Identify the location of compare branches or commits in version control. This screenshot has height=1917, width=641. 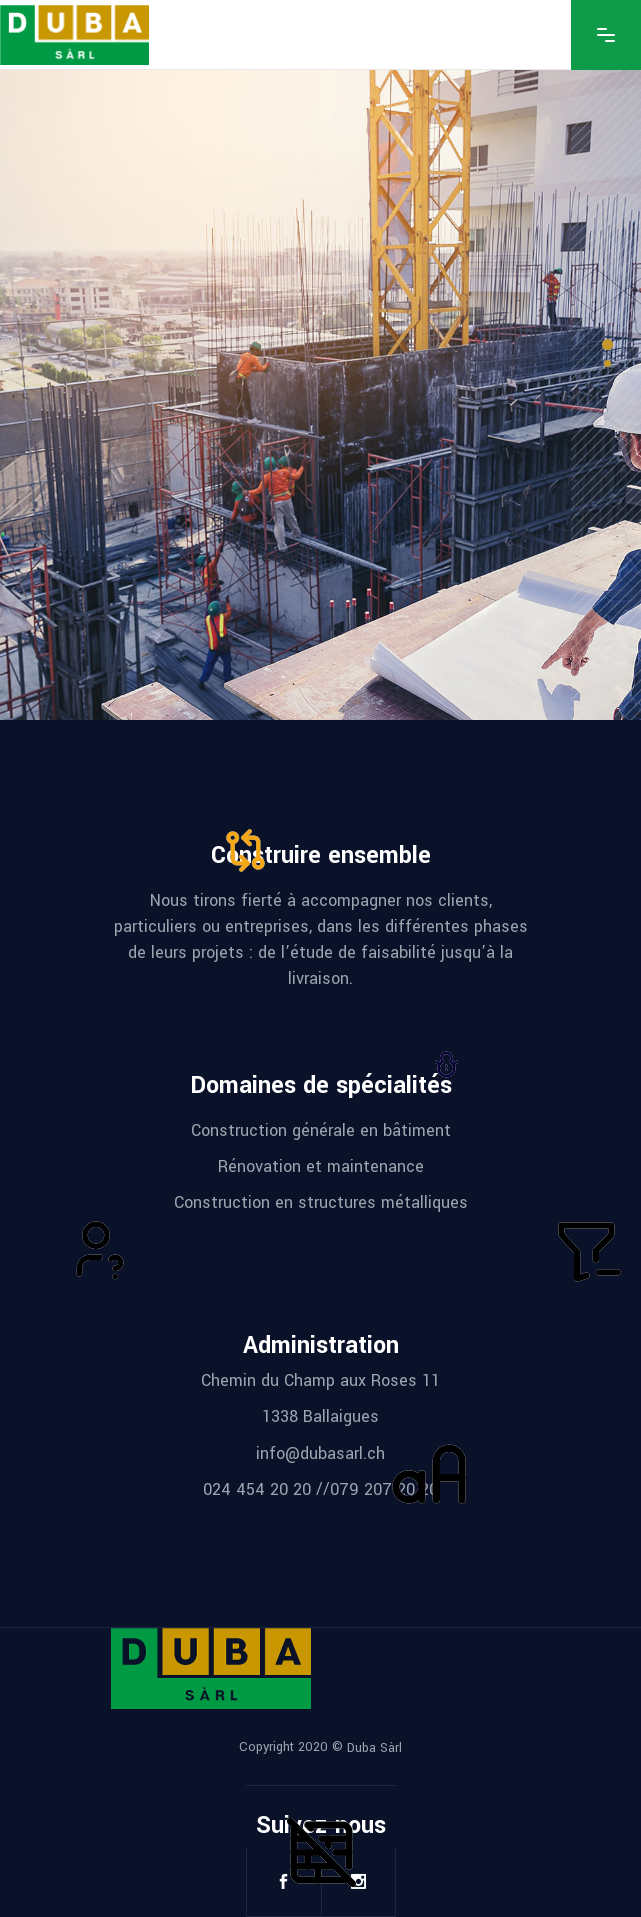
(245, 850).